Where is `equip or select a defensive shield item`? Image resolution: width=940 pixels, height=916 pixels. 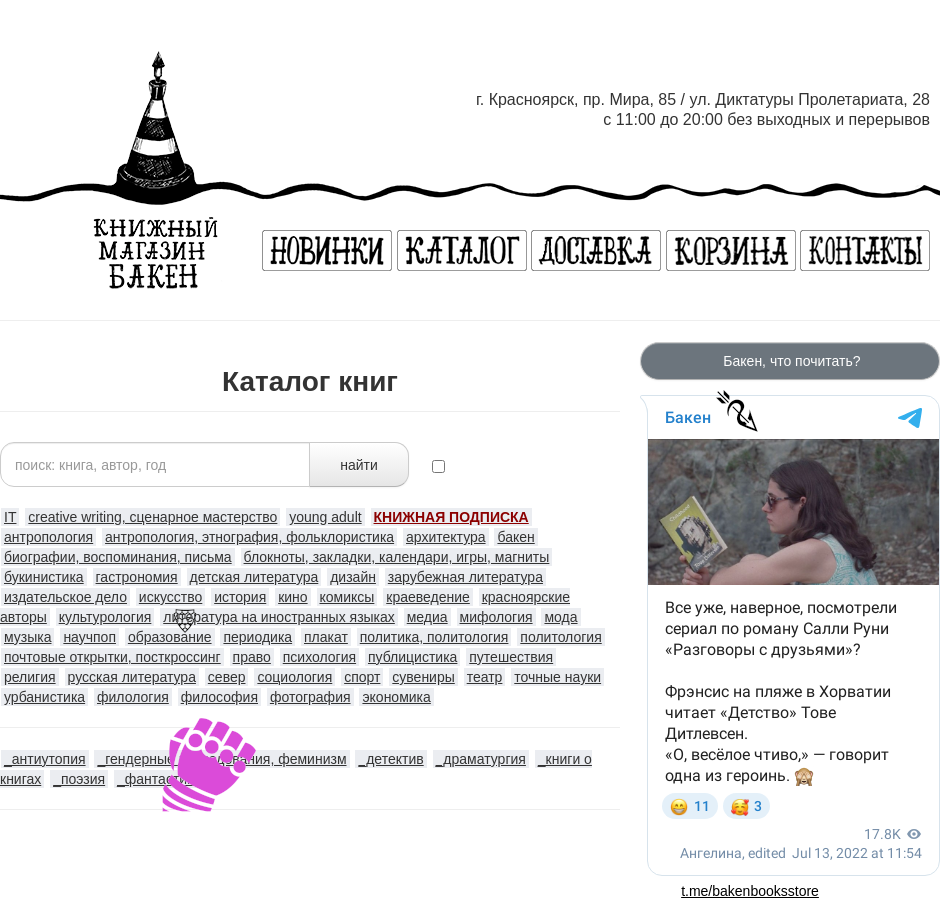
equip or select a defensive shield item is located at coordinates (185, 621).